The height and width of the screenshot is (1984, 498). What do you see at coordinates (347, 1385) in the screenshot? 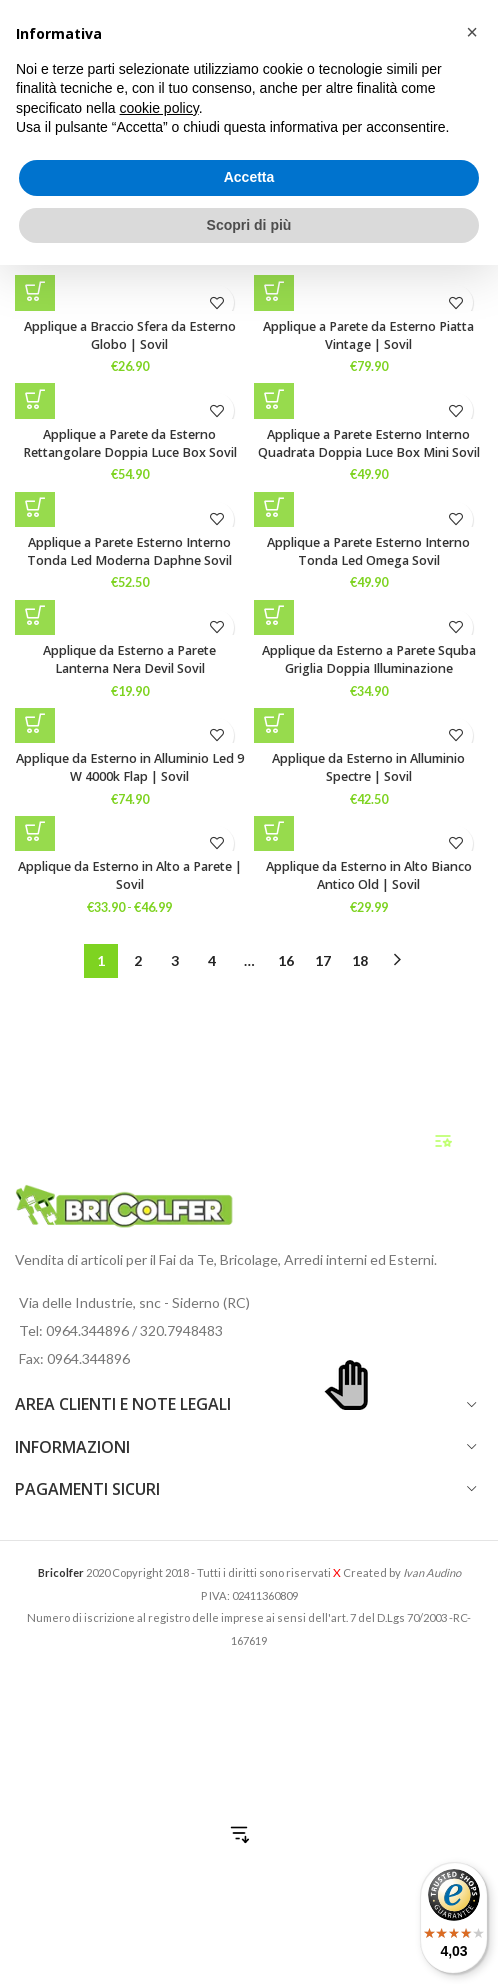
I see `stop or halt an action` at bounding box center [347, 1385].